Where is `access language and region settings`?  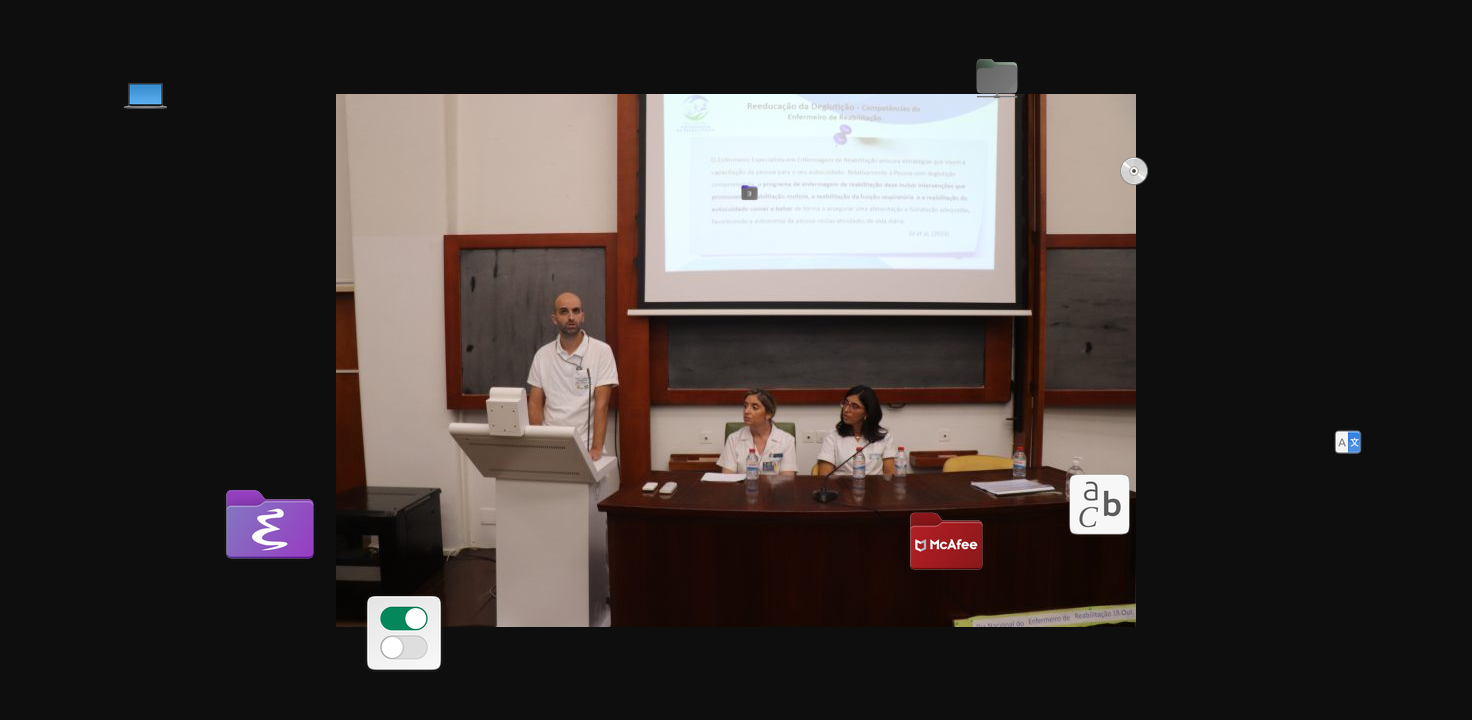 access language and region settings is located at coordinates (1348, 442).